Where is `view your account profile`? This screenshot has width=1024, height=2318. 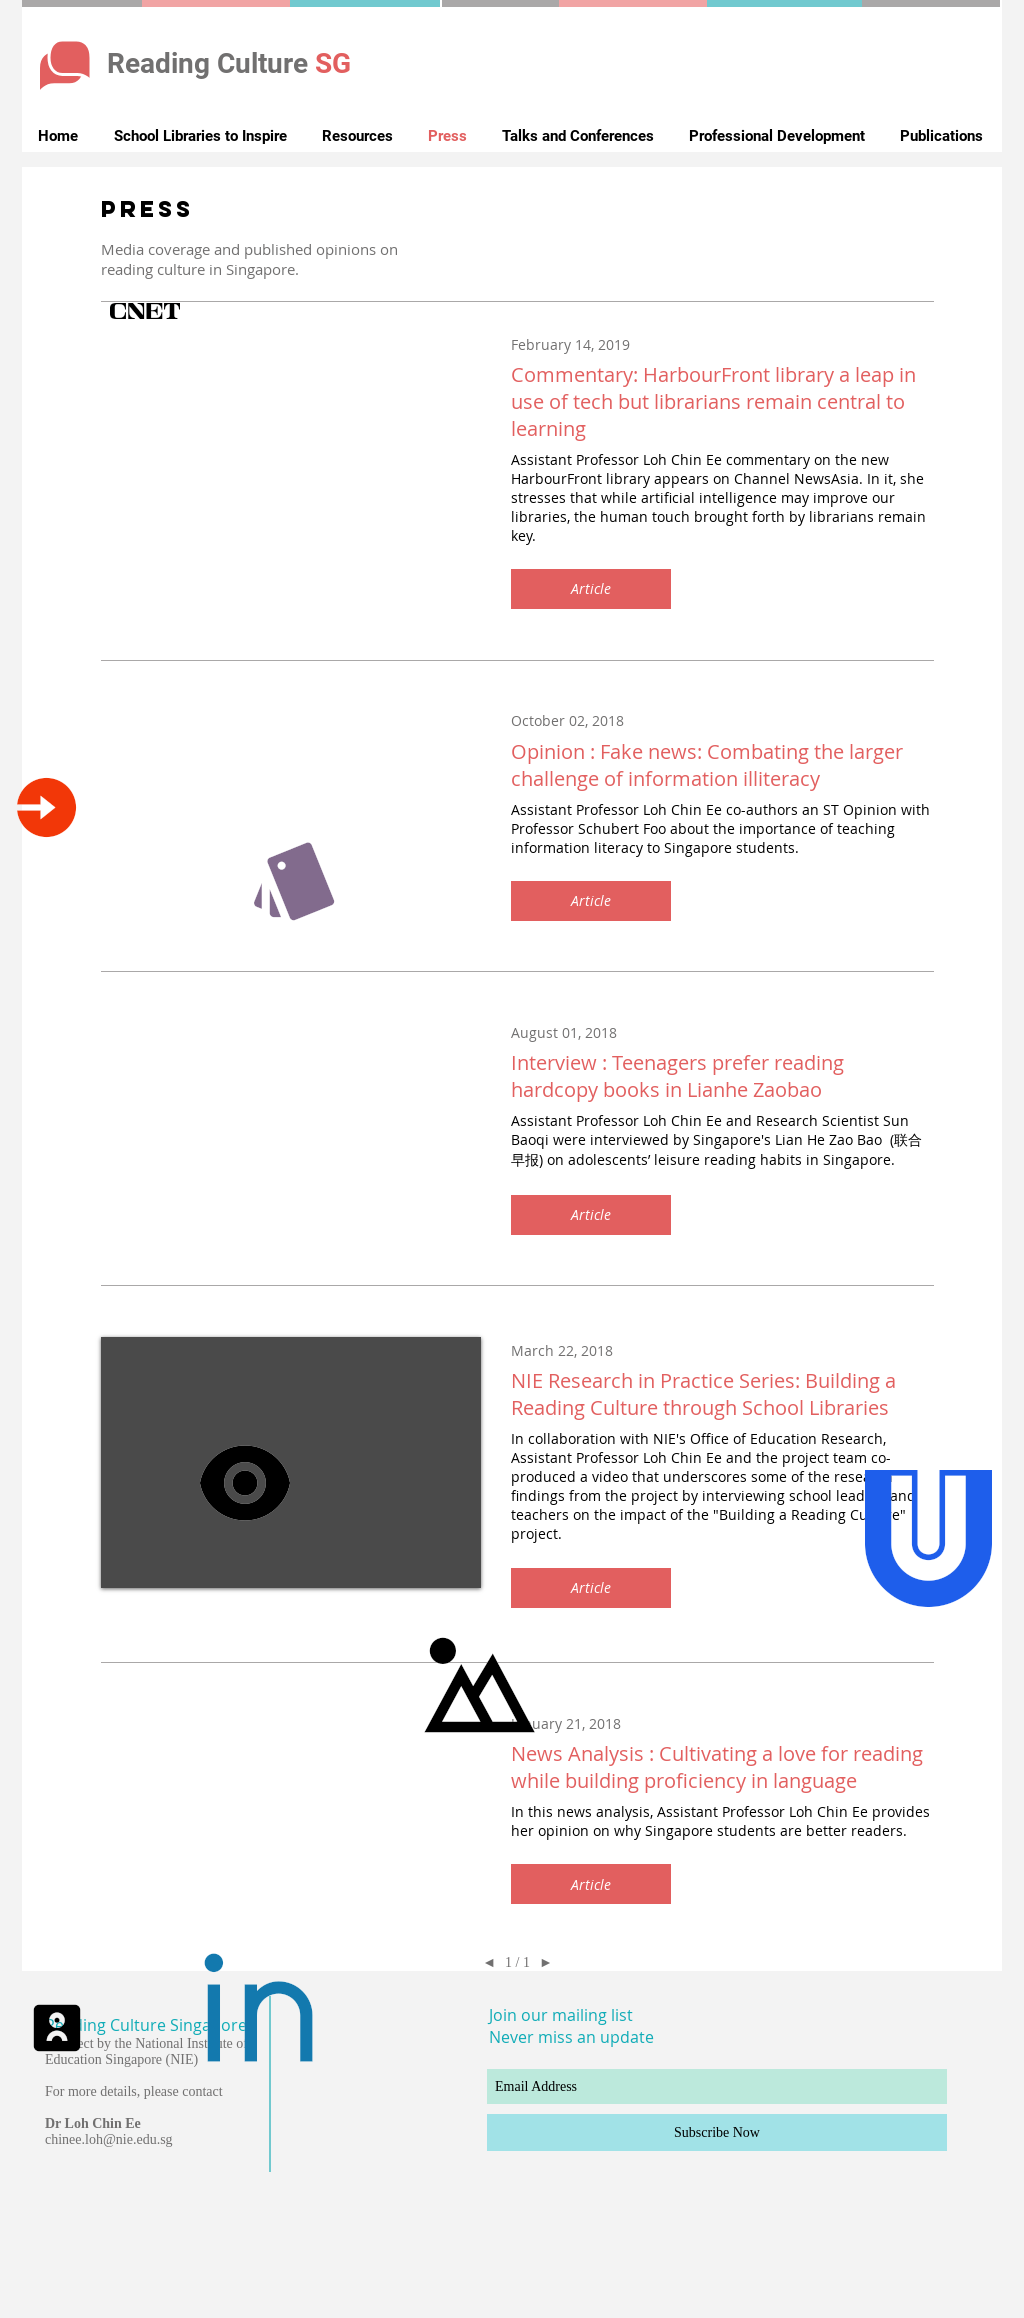
view your account profile is located at coordinates (57, 2028).